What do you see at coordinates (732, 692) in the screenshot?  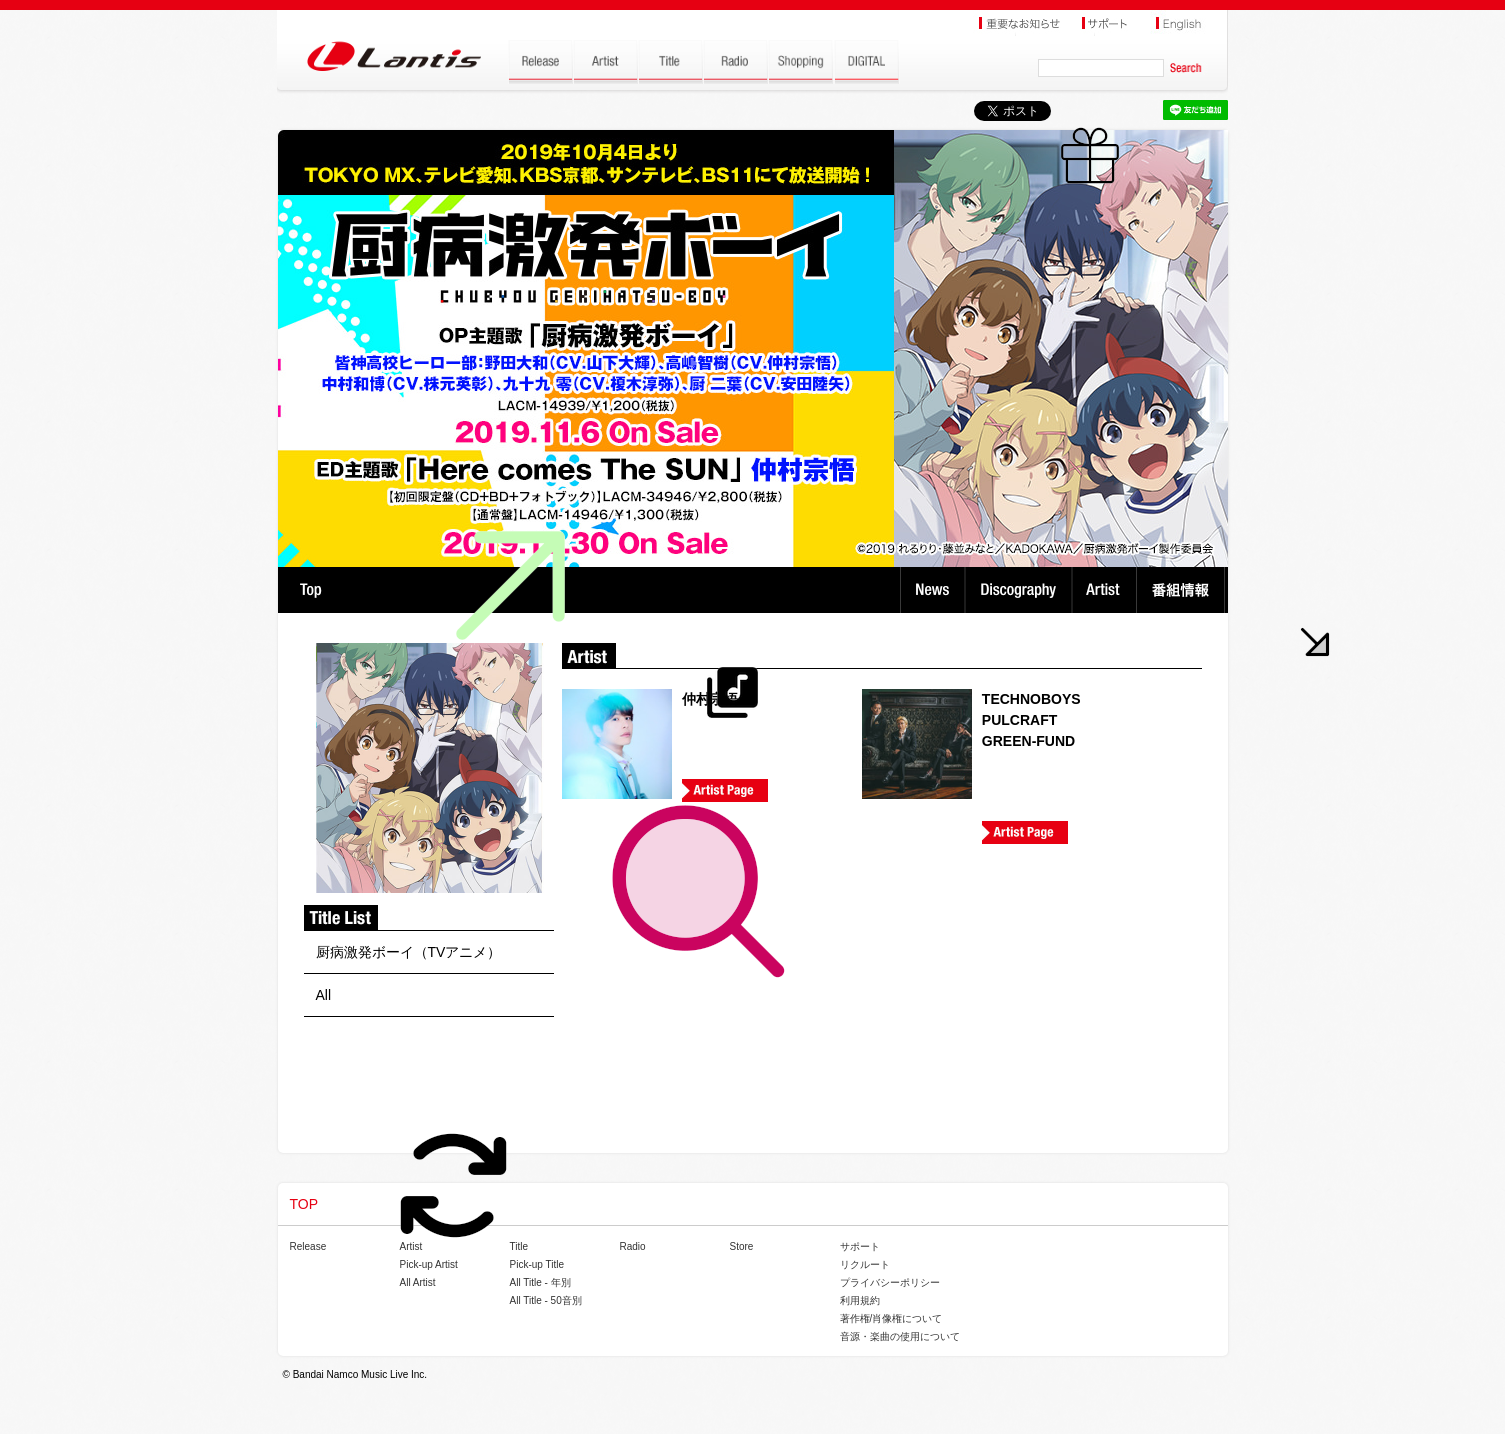 I see `access your music library` at bounding box center [732, 692].